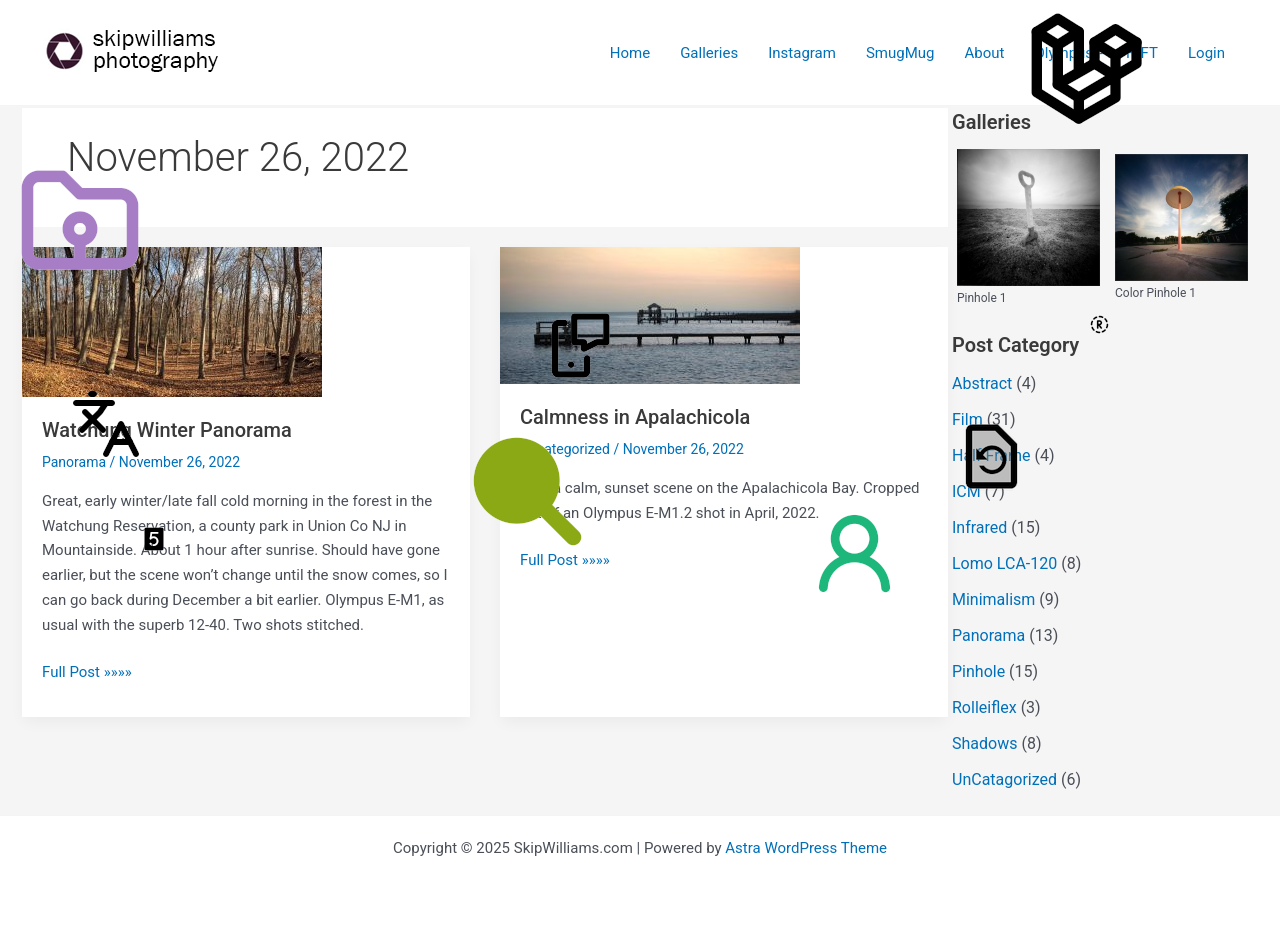  I want to click on view your profile, so click(854, 556).